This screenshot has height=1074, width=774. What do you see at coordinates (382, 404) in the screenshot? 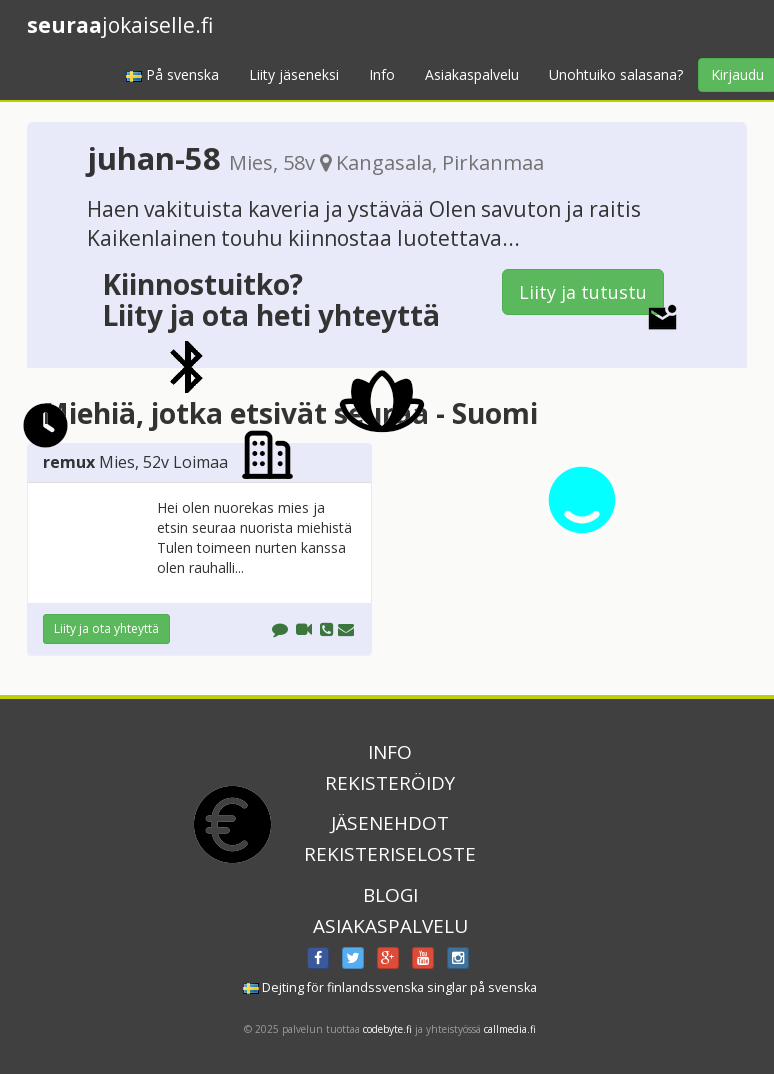
I see `access meditation or mindfulness features` at bounding box center [382, 404].